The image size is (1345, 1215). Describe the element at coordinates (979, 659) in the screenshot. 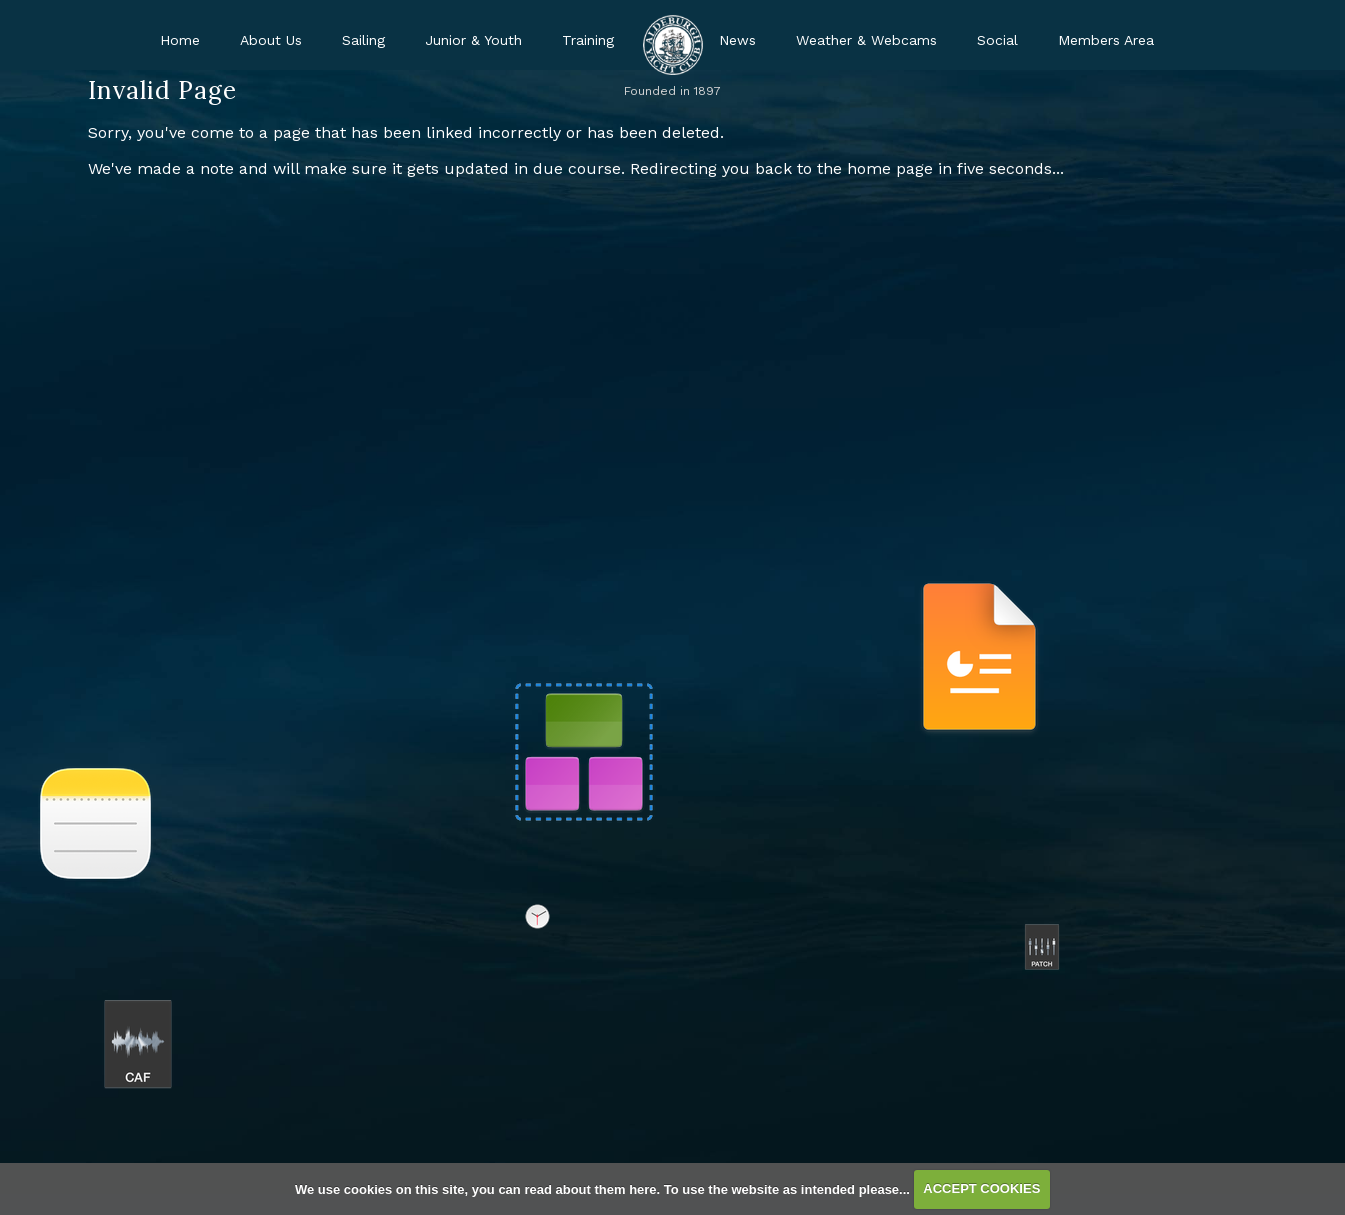

I see `an opendocument presentation template file` at that location.